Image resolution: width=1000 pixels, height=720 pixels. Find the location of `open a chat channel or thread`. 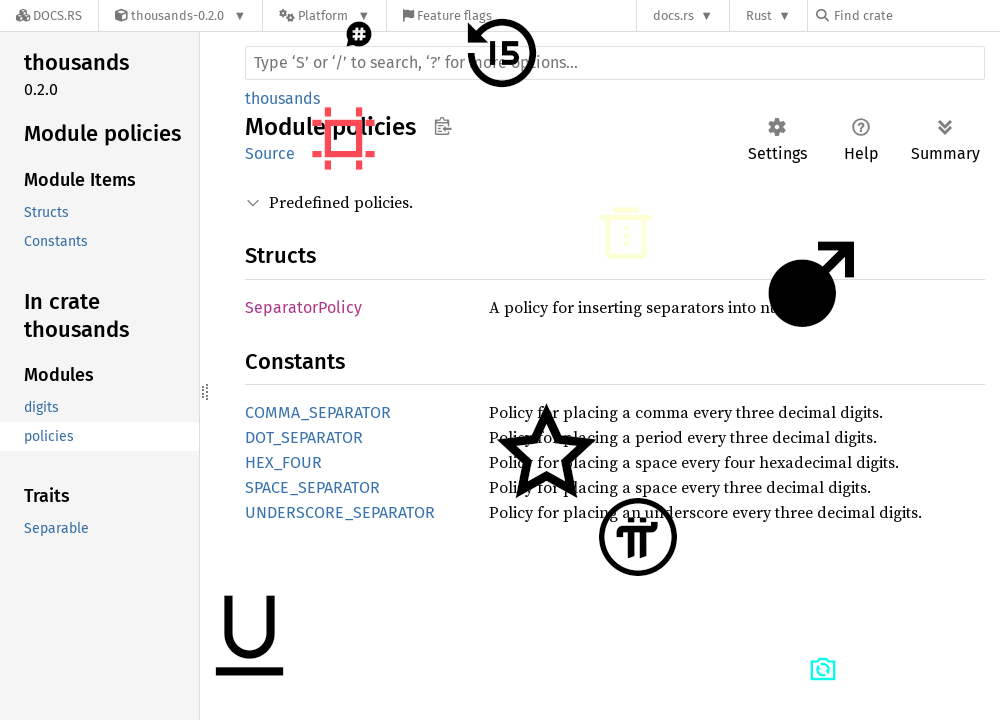

open a chat channel or thread is located at coordinates (359, 34).